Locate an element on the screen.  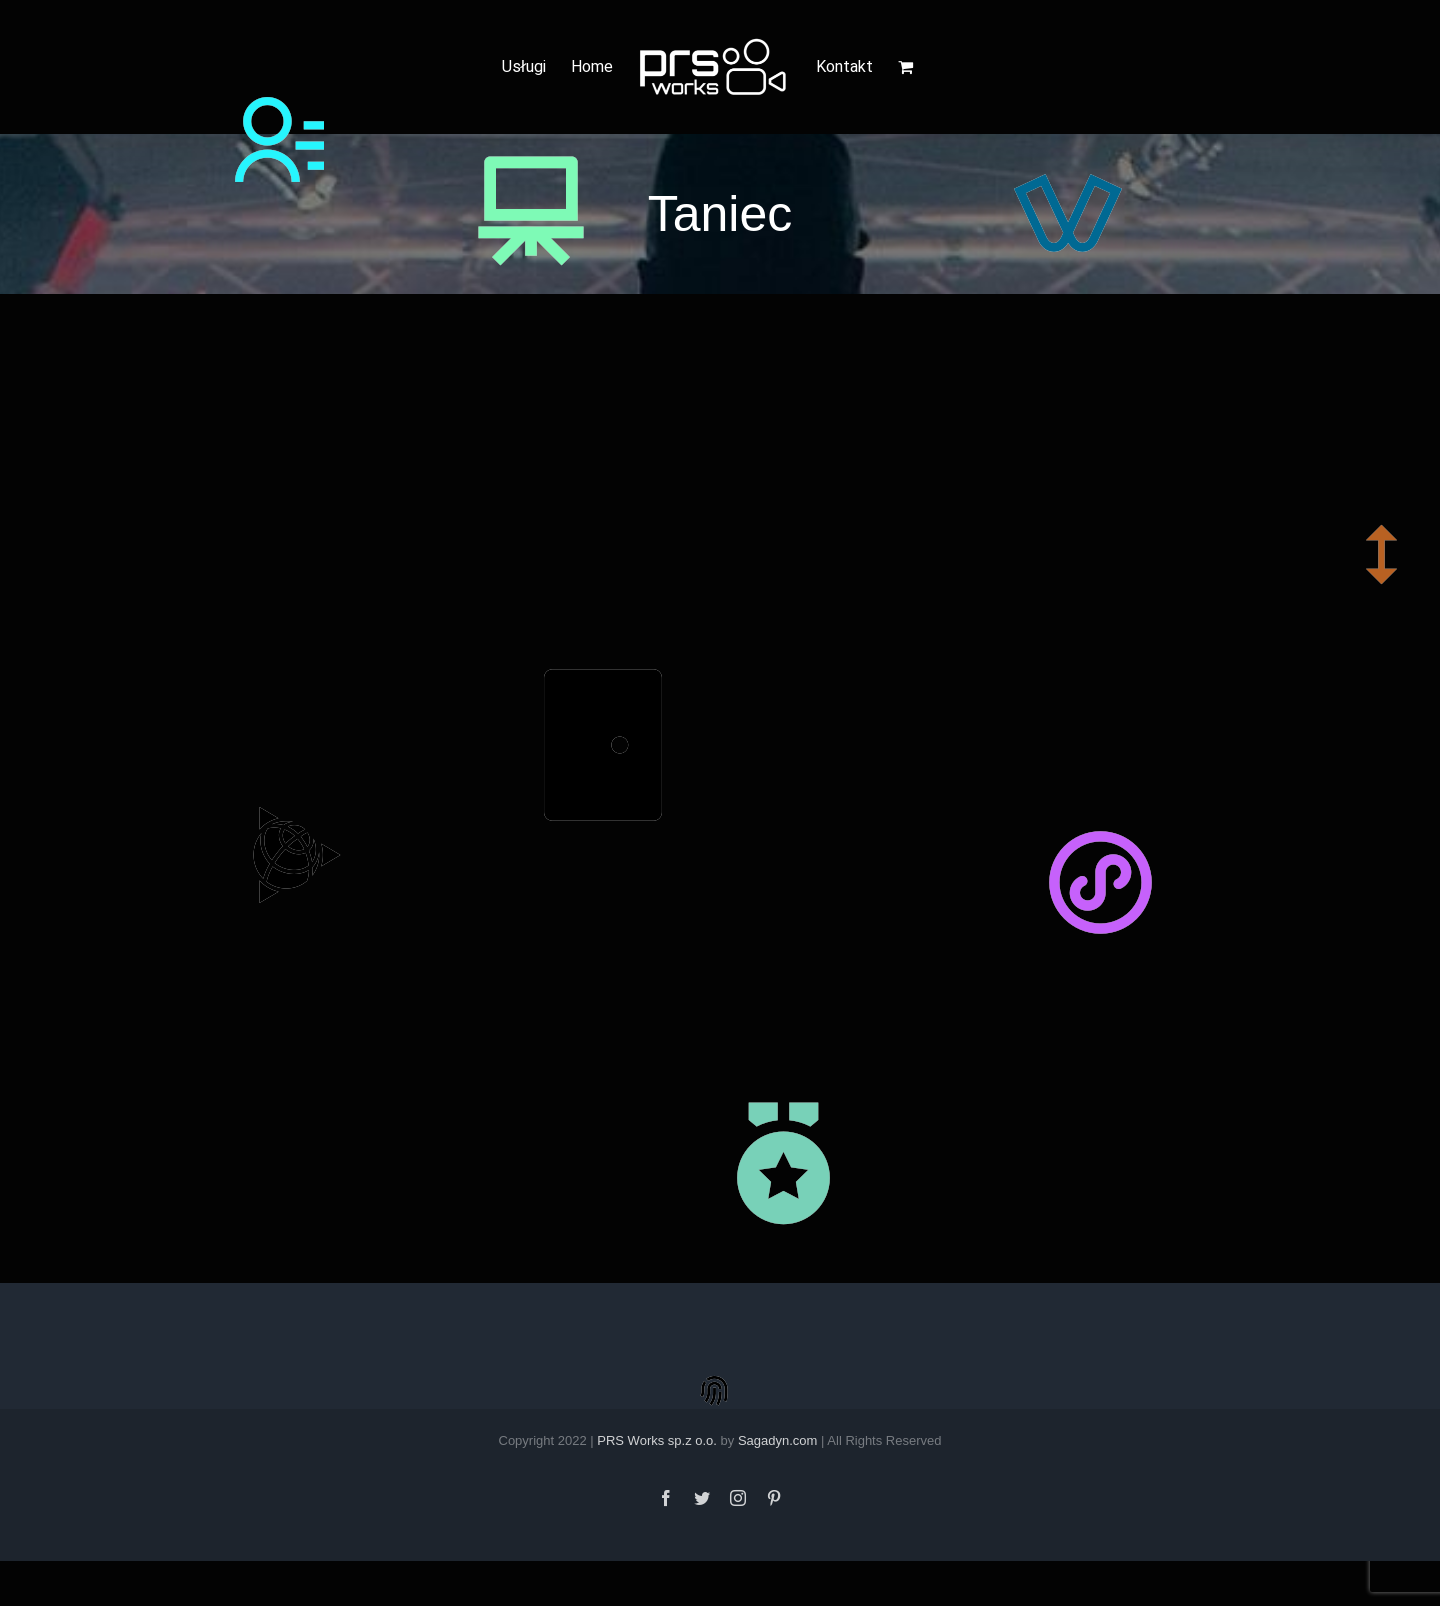
link or sign in to viva wallet payment services is located at coordinates (1068, 213).